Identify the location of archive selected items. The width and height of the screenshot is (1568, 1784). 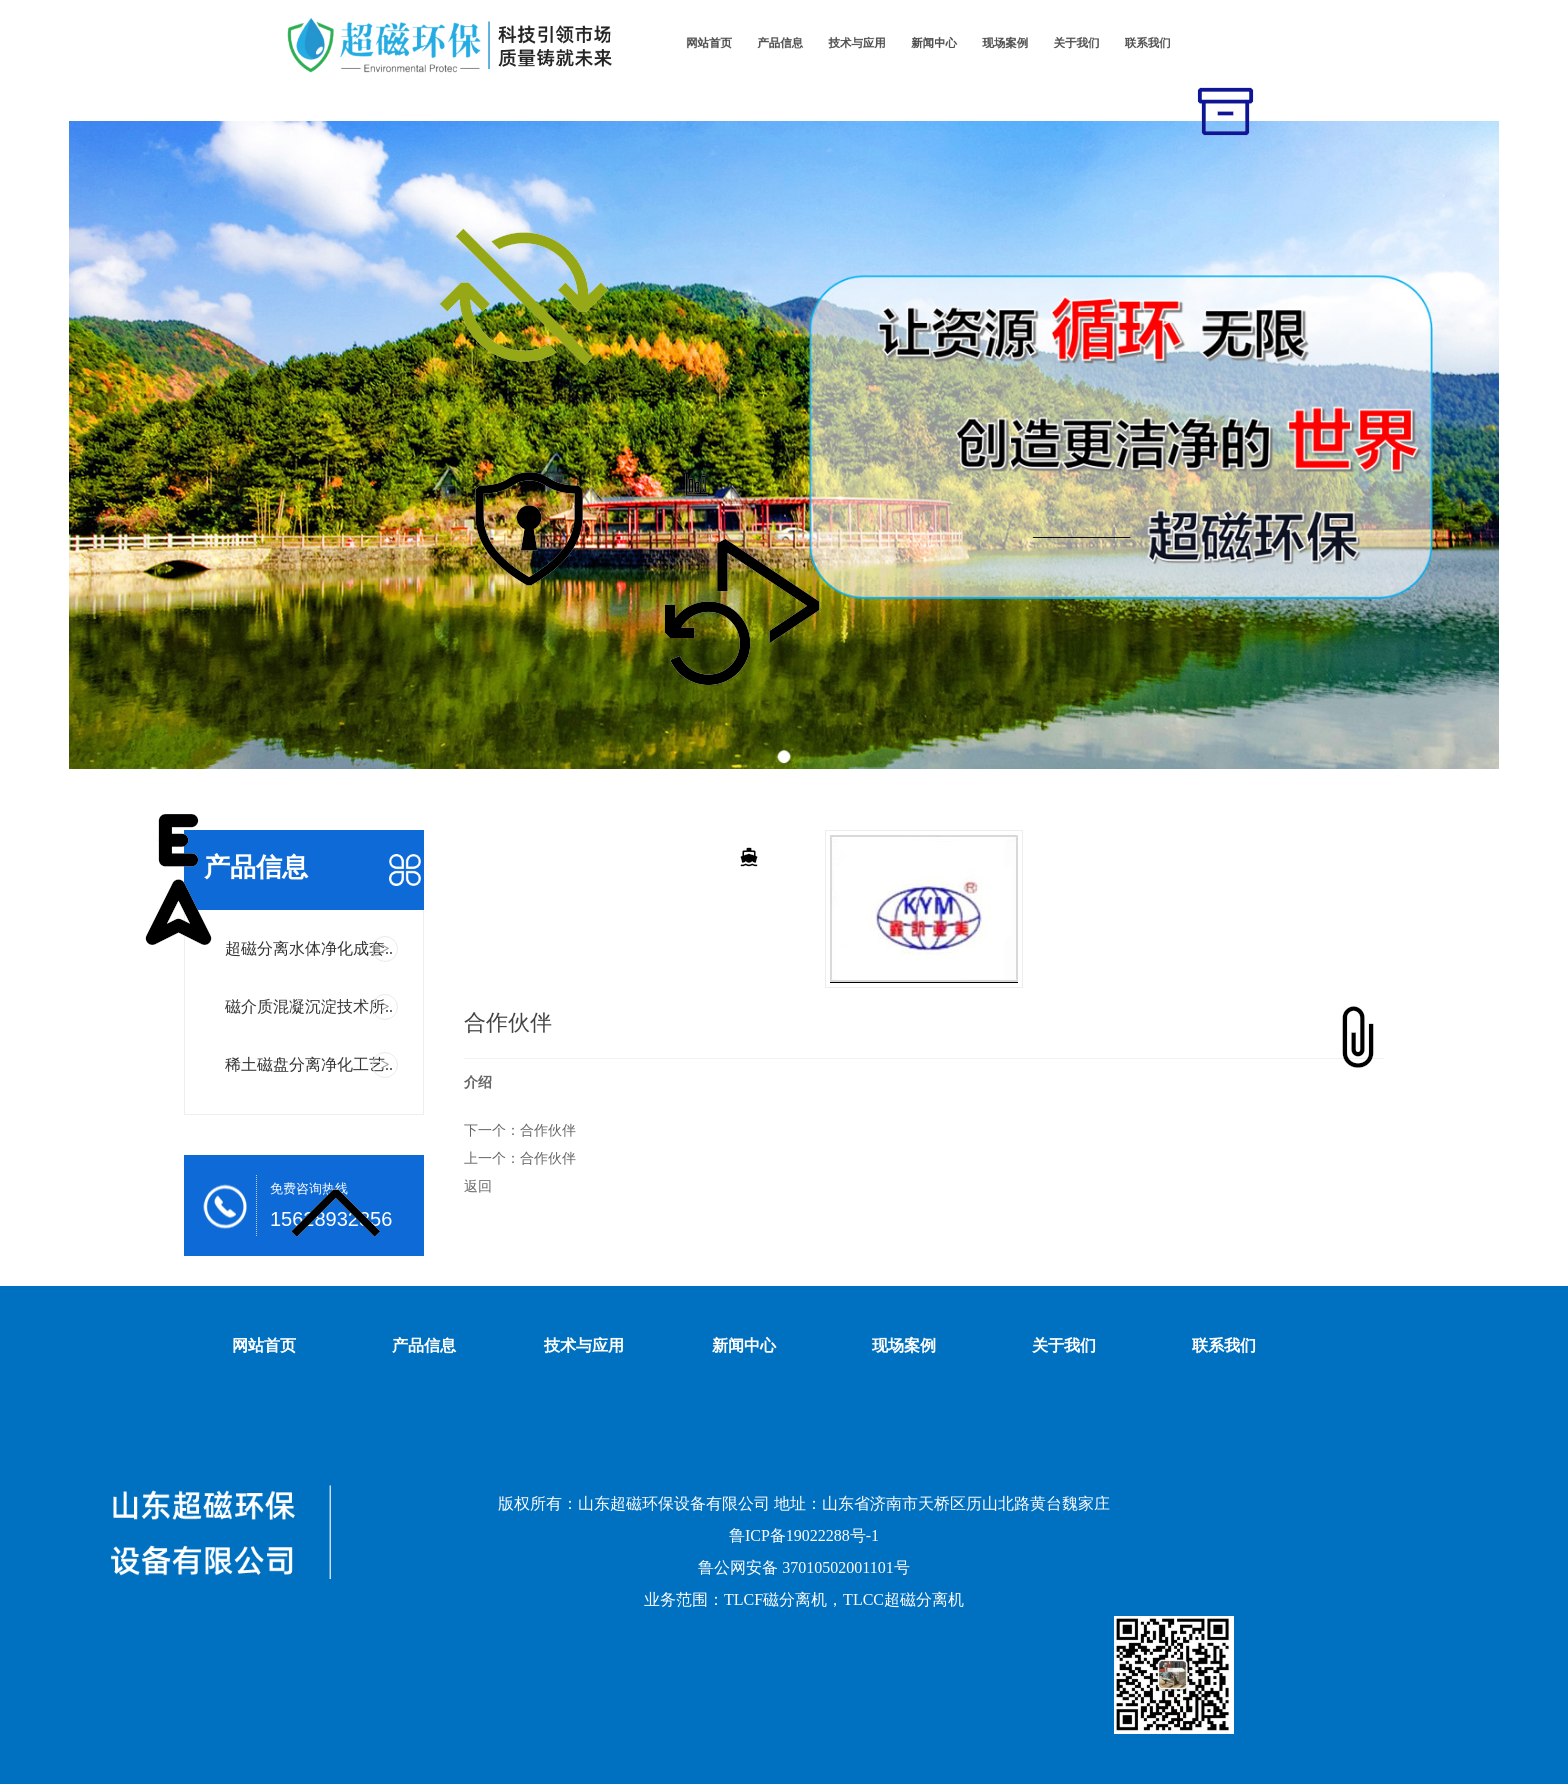
(1225, 111).